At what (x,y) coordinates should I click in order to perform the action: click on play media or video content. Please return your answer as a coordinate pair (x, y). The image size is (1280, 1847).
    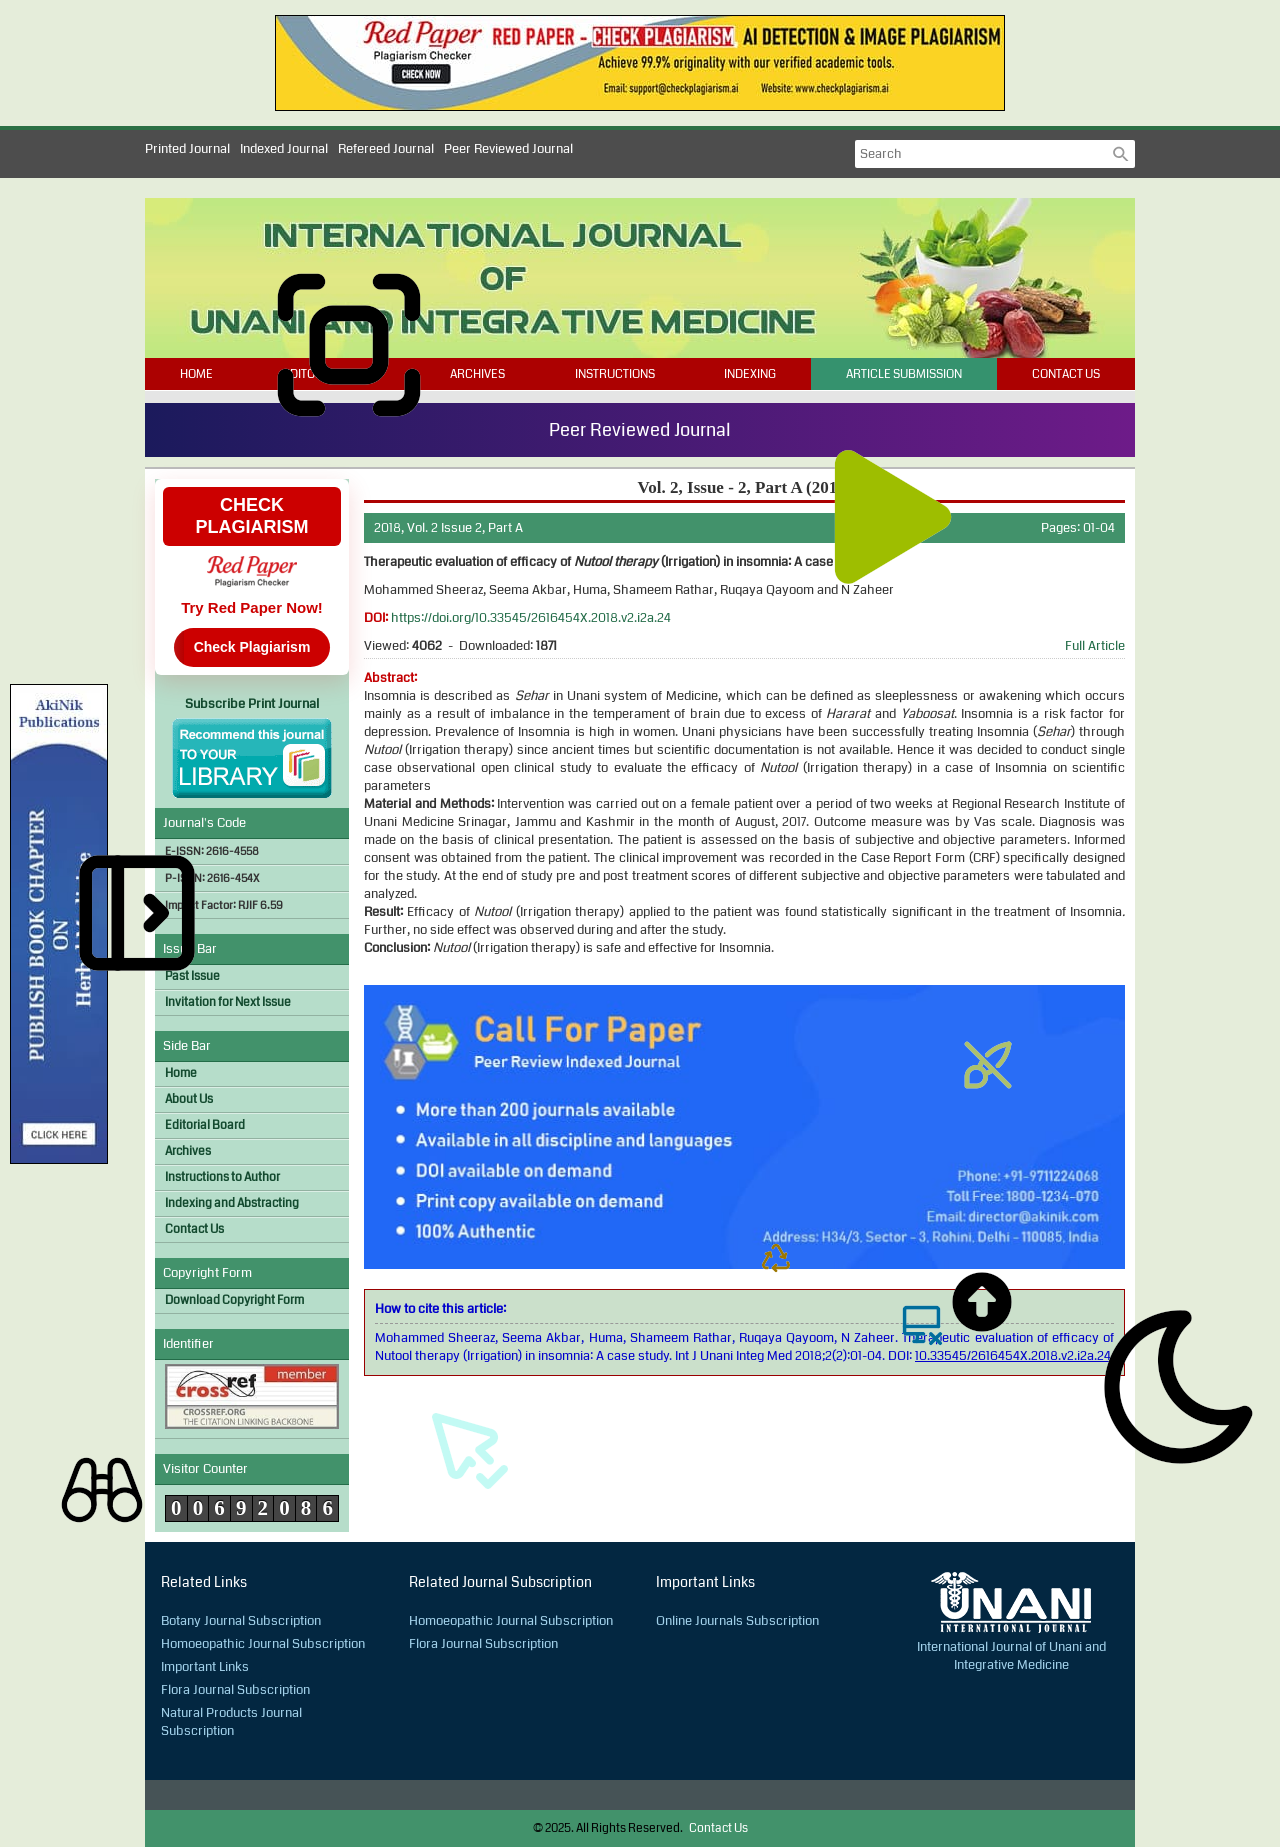
    Looking at the image, I should click on (893, 517).